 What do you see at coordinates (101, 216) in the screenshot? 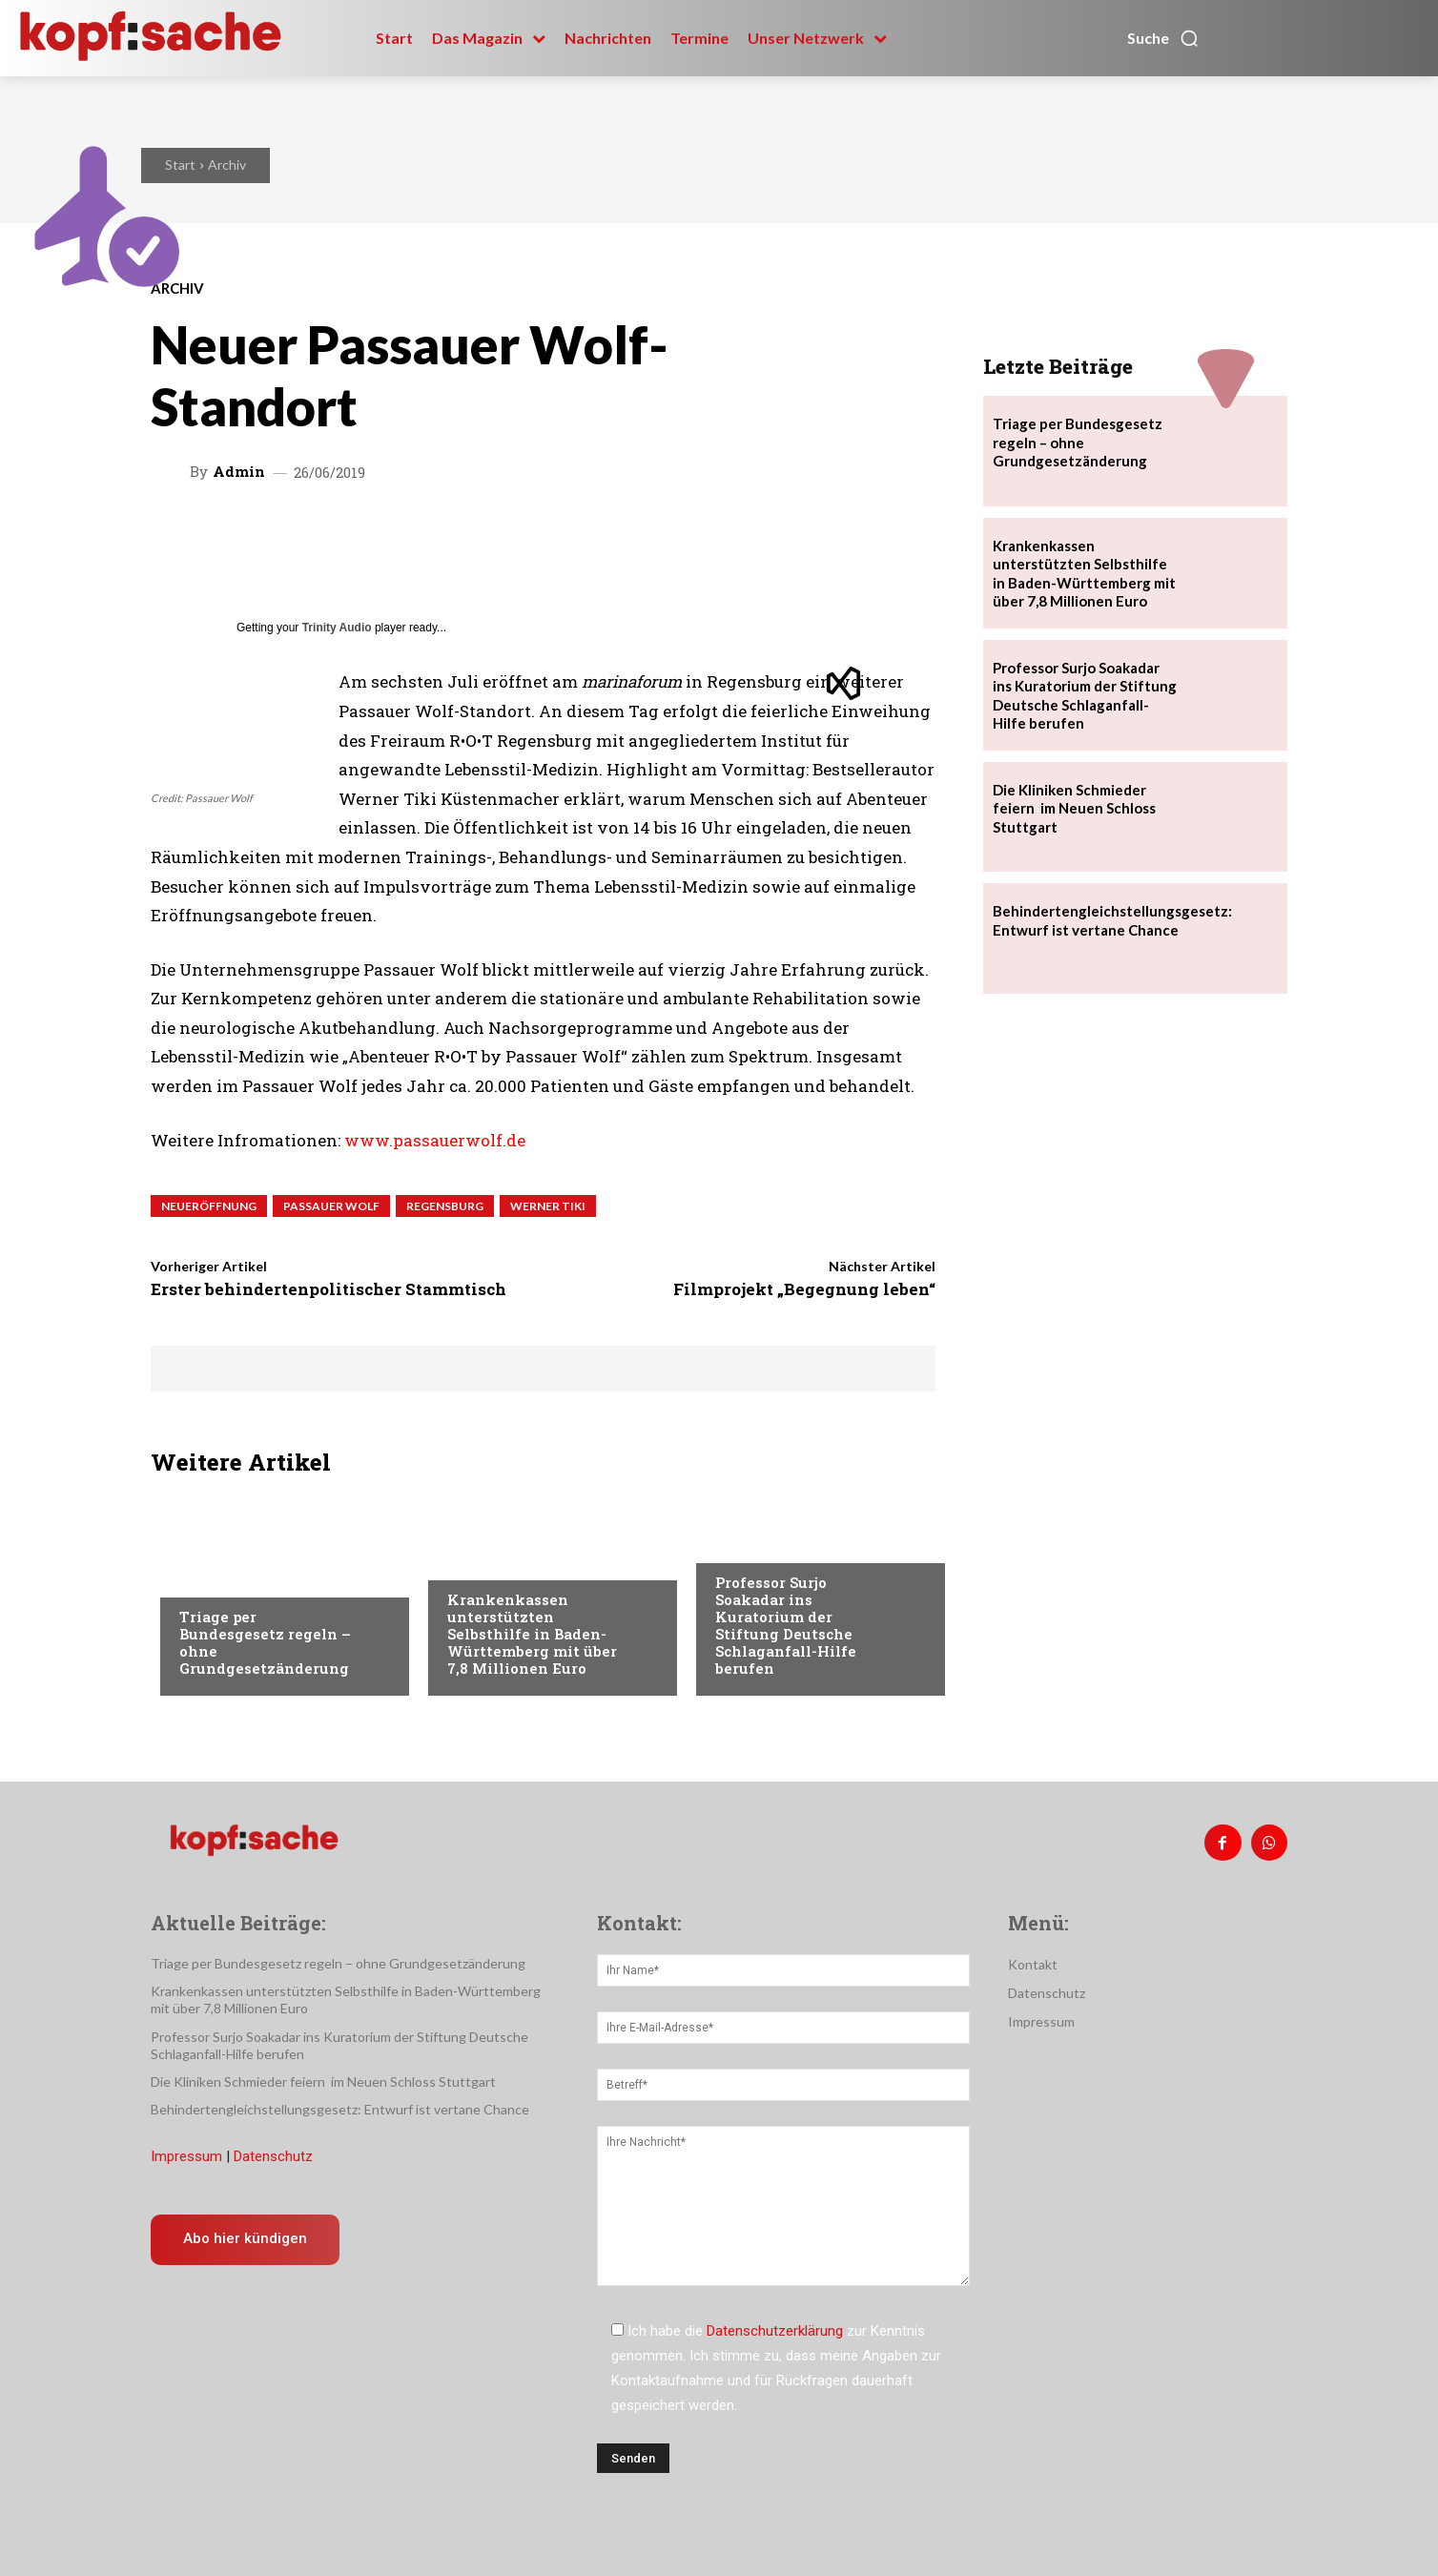
I see `flight booking confirmed` at bounding box center [101, 216].